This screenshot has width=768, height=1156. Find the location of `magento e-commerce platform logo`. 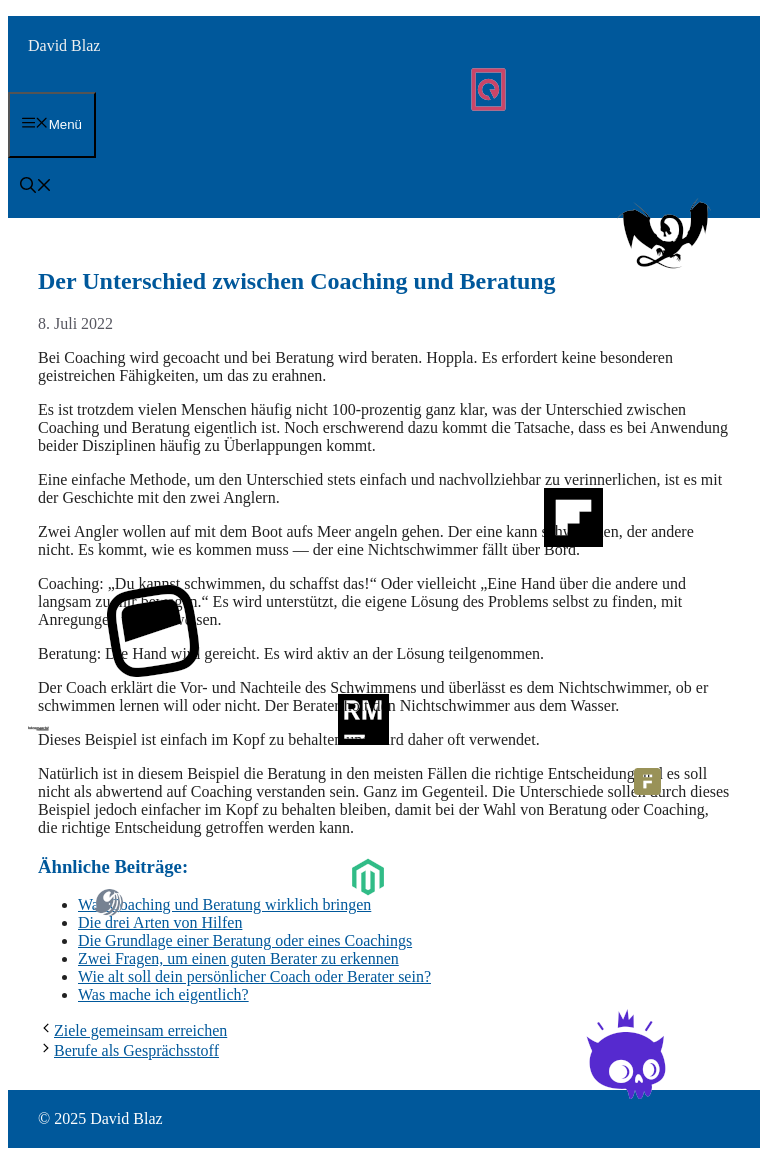

magento e-commerce platform logo is located at coordinates (368, 877).